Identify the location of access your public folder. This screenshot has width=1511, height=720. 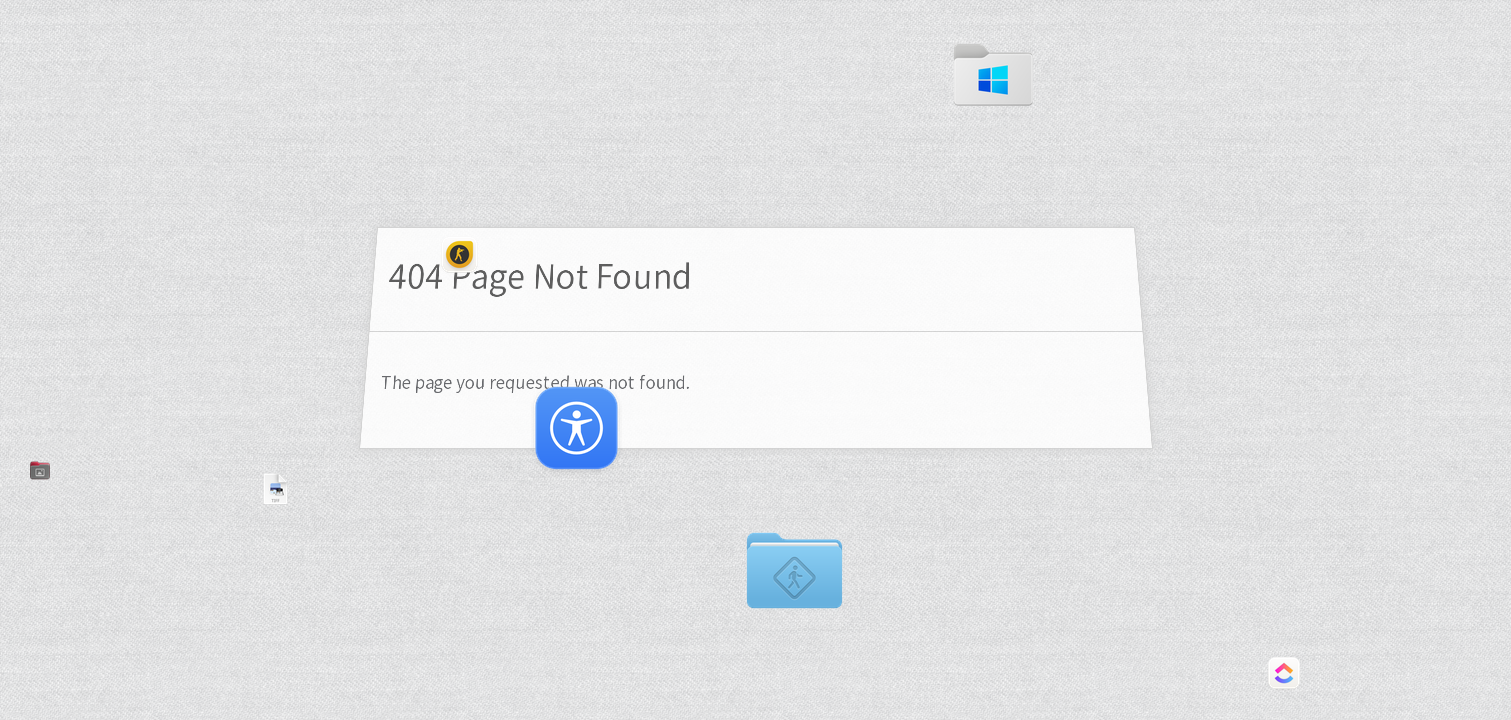
(794, 570).